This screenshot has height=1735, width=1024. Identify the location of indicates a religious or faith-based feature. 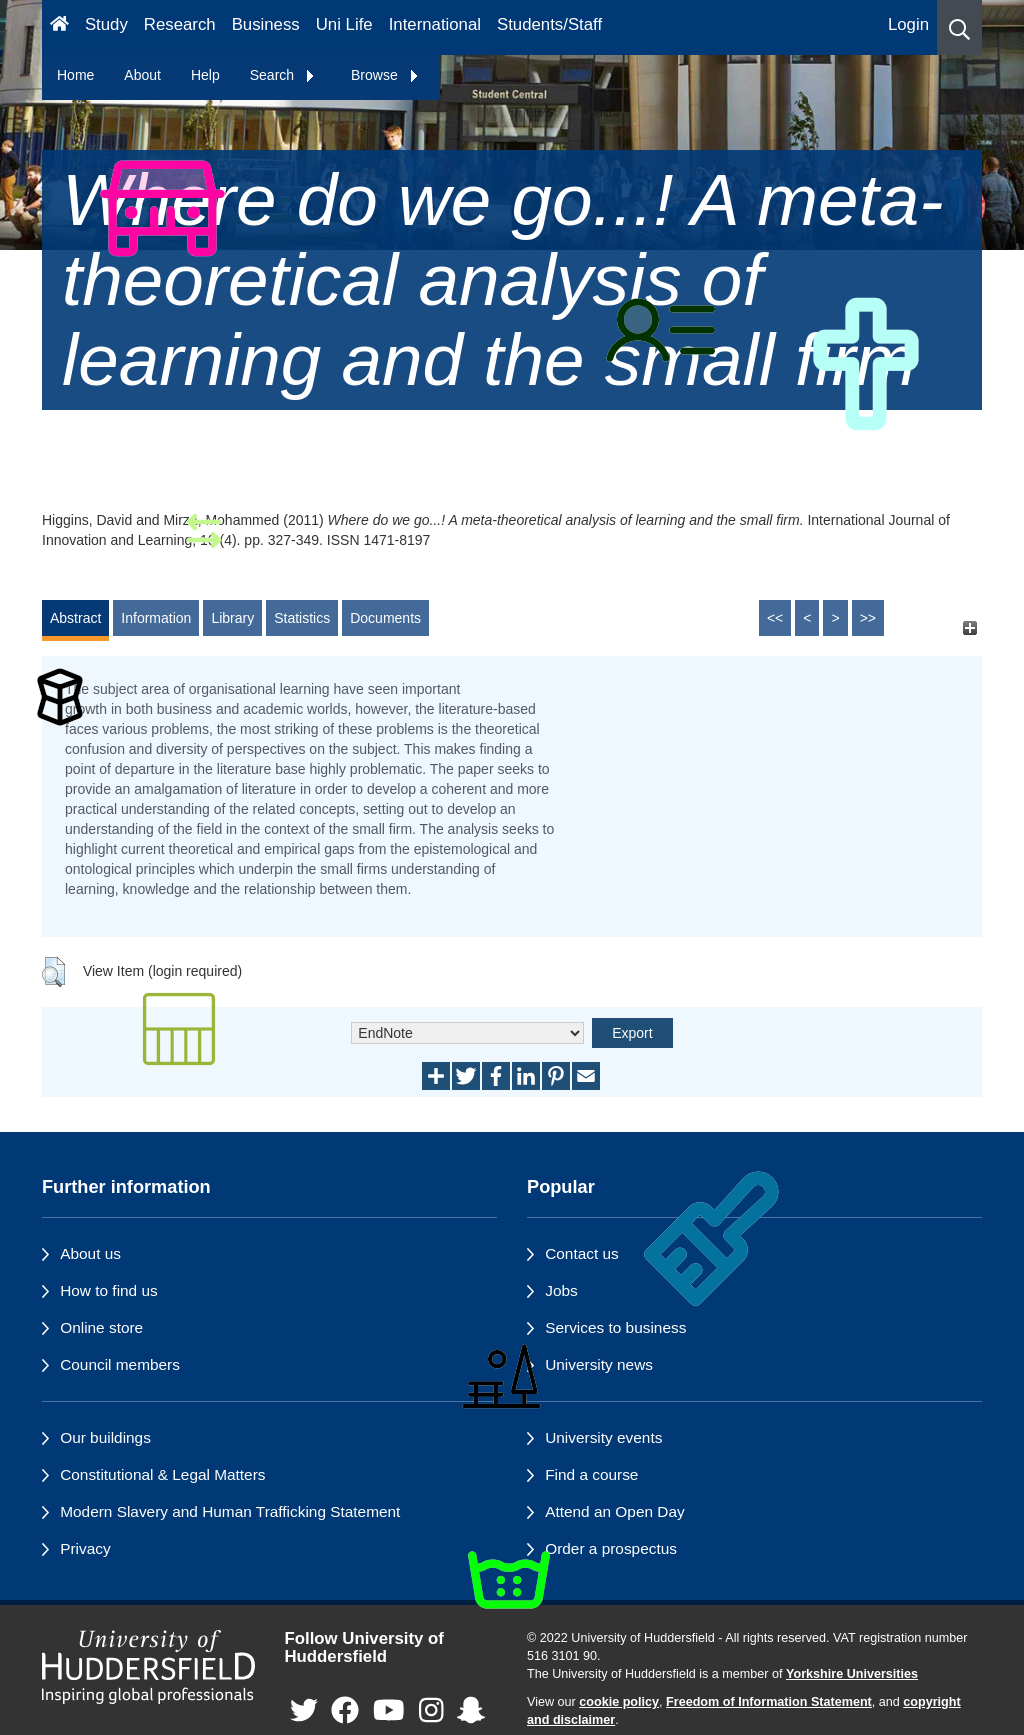
(866, 364).